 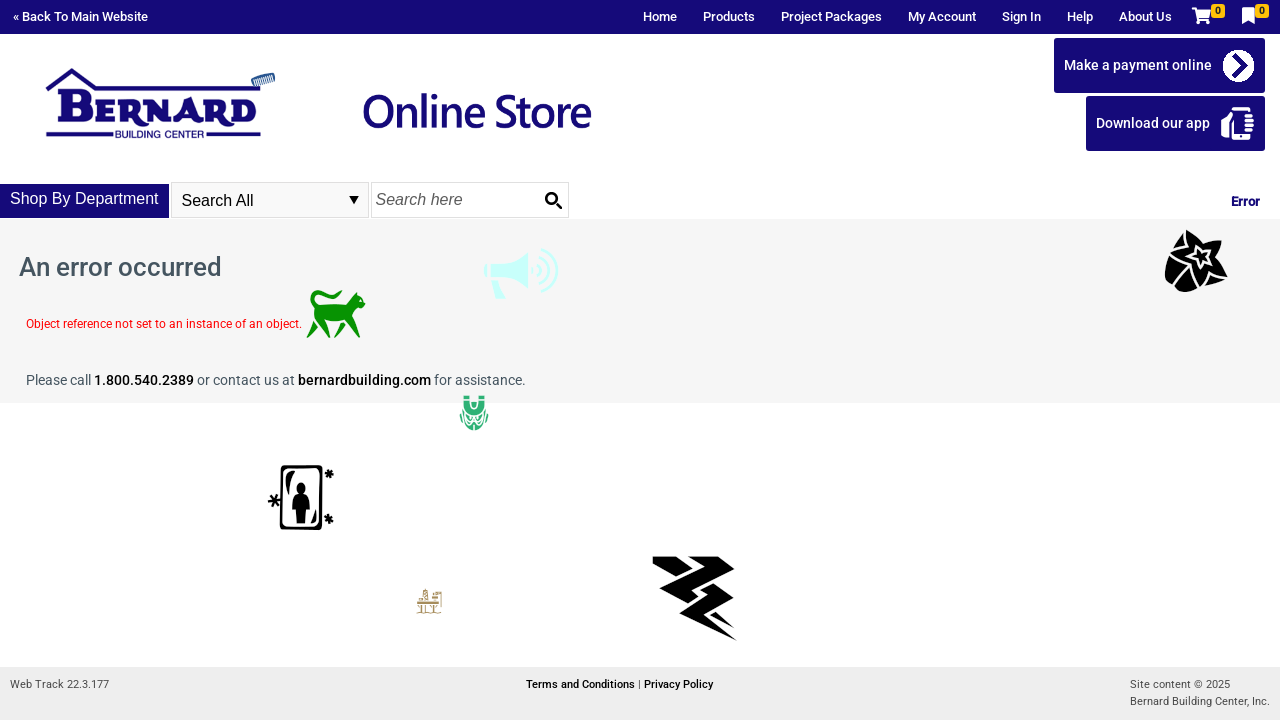 What do you see at coordinates (519, 270) in the screenshot?
I see `make an announcement or broadcast` at bounding box center [519, 270].